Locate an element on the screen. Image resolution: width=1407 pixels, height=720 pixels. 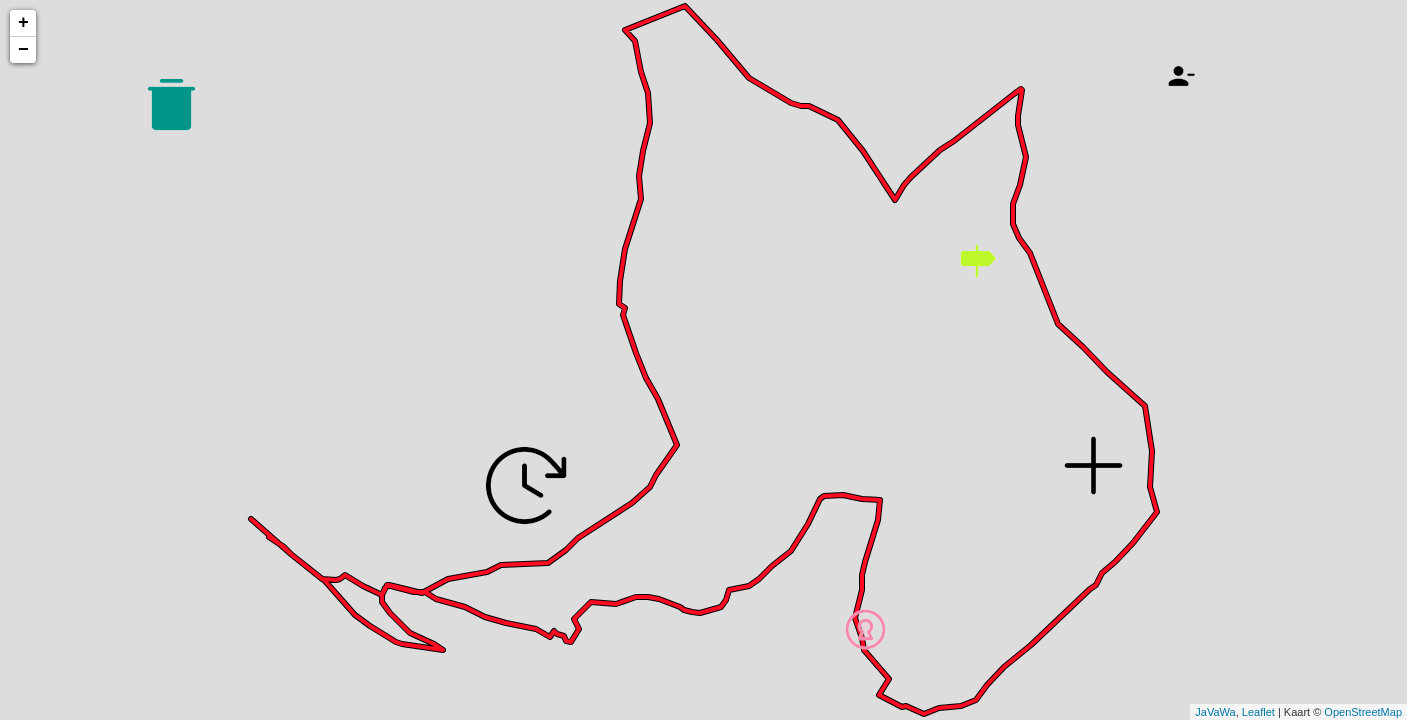
navigate to directions or wayfinding is located at coordinates (977, 261).